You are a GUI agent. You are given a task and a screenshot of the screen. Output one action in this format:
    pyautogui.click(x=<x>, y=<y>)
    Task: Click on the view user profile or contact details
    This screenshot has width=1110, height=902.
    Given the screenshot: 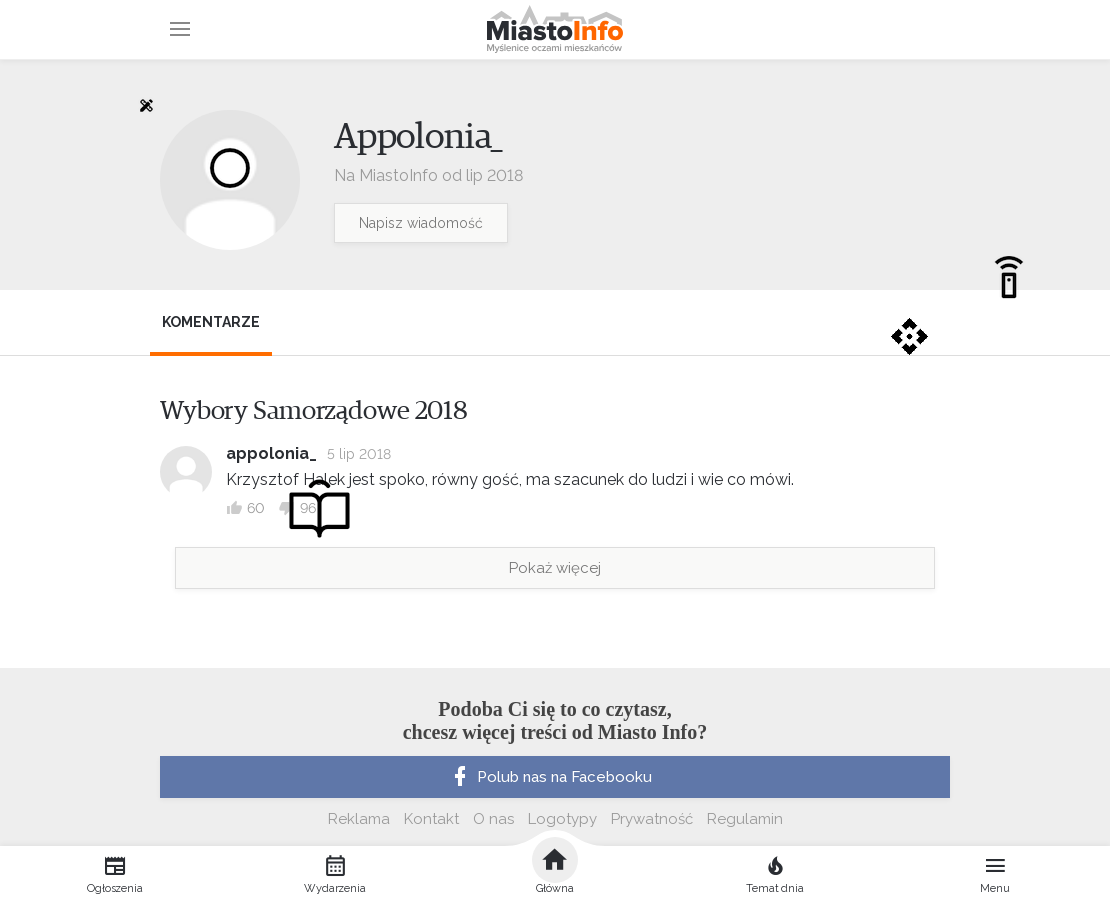 What is the action you would take?
    pyautogui.click(x=319, y=507)
    